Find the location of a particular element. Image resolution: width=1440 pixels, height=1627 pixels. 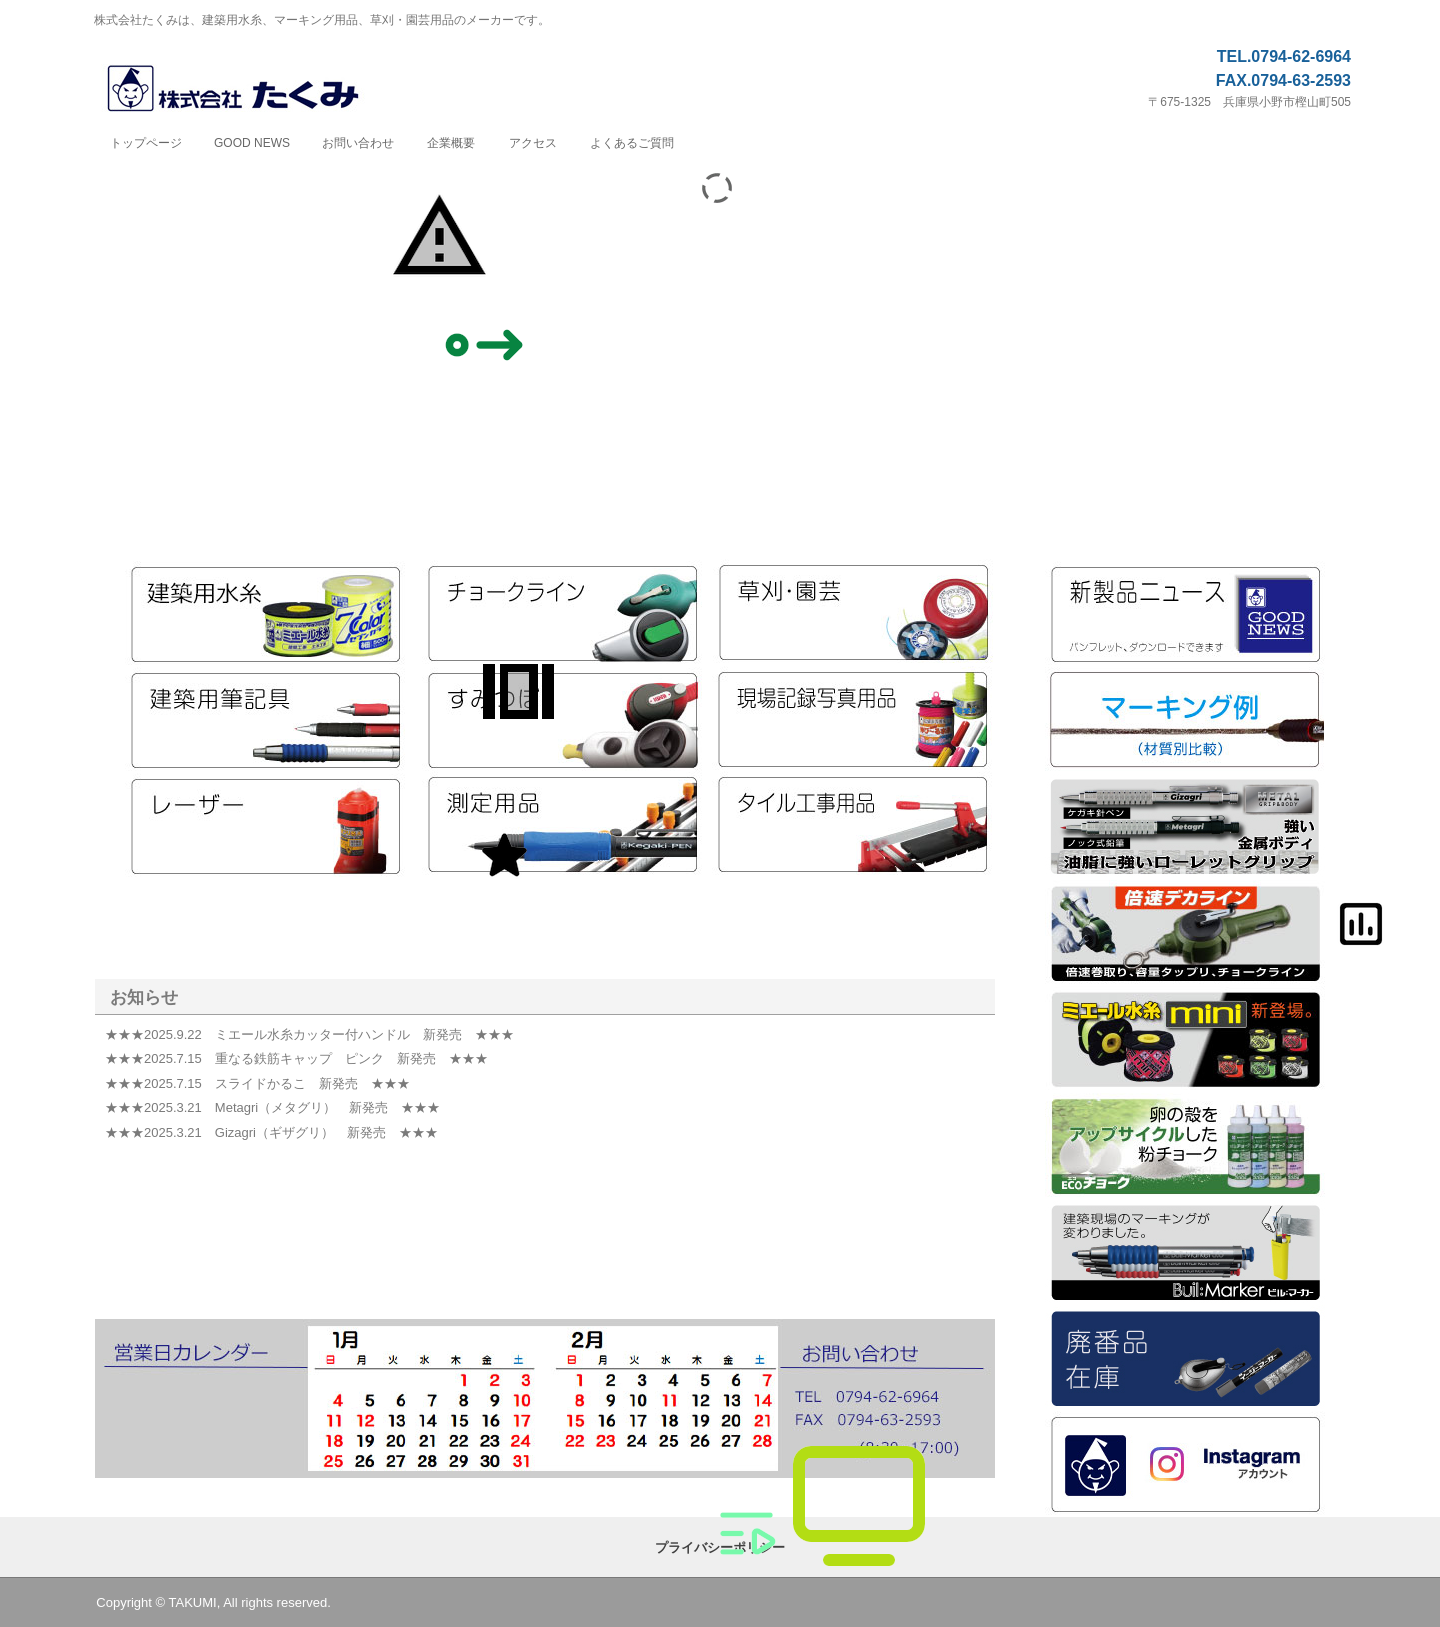

add item to favorites is located at coordinates (504, 855).